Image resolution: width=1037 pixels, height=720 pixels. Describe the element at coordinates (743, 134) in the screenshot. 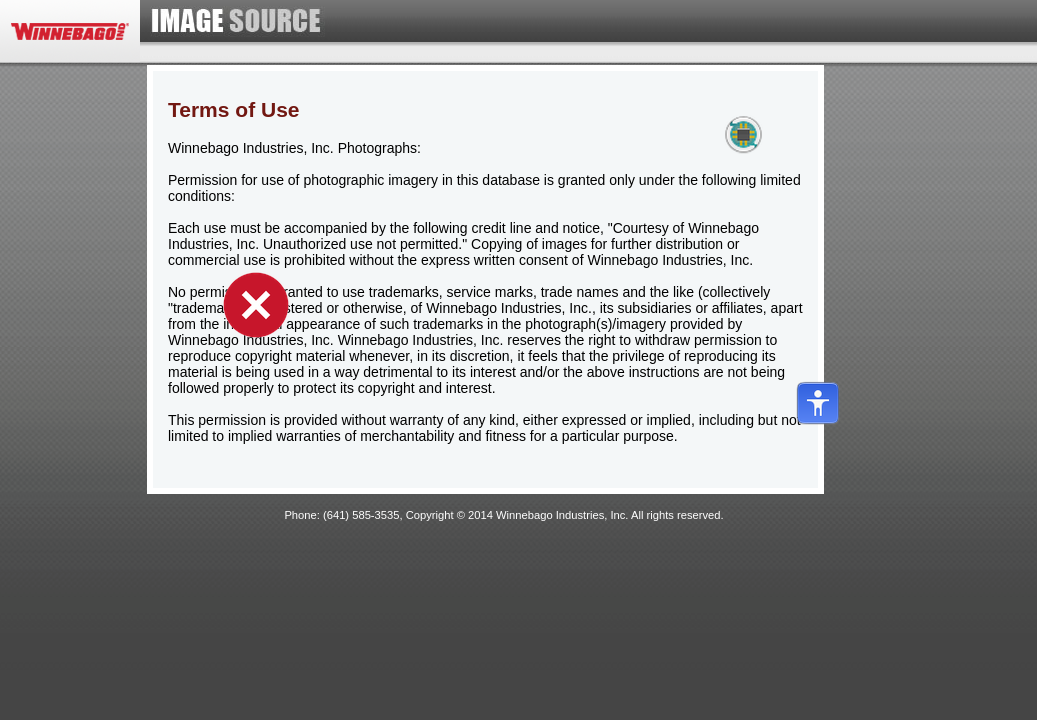

I see `access firmware update settings` at that location.